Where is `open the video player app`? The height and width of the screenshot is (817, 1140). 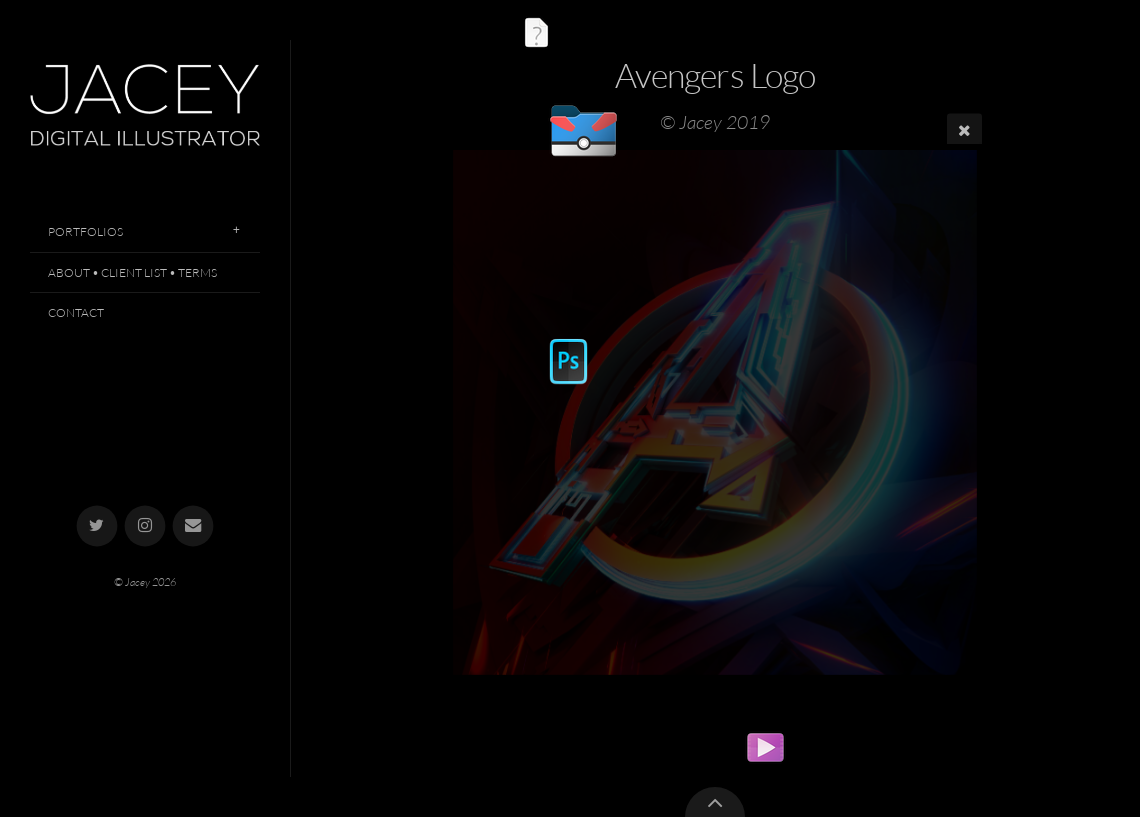
open the video player app is located at coordinates (765, 747).